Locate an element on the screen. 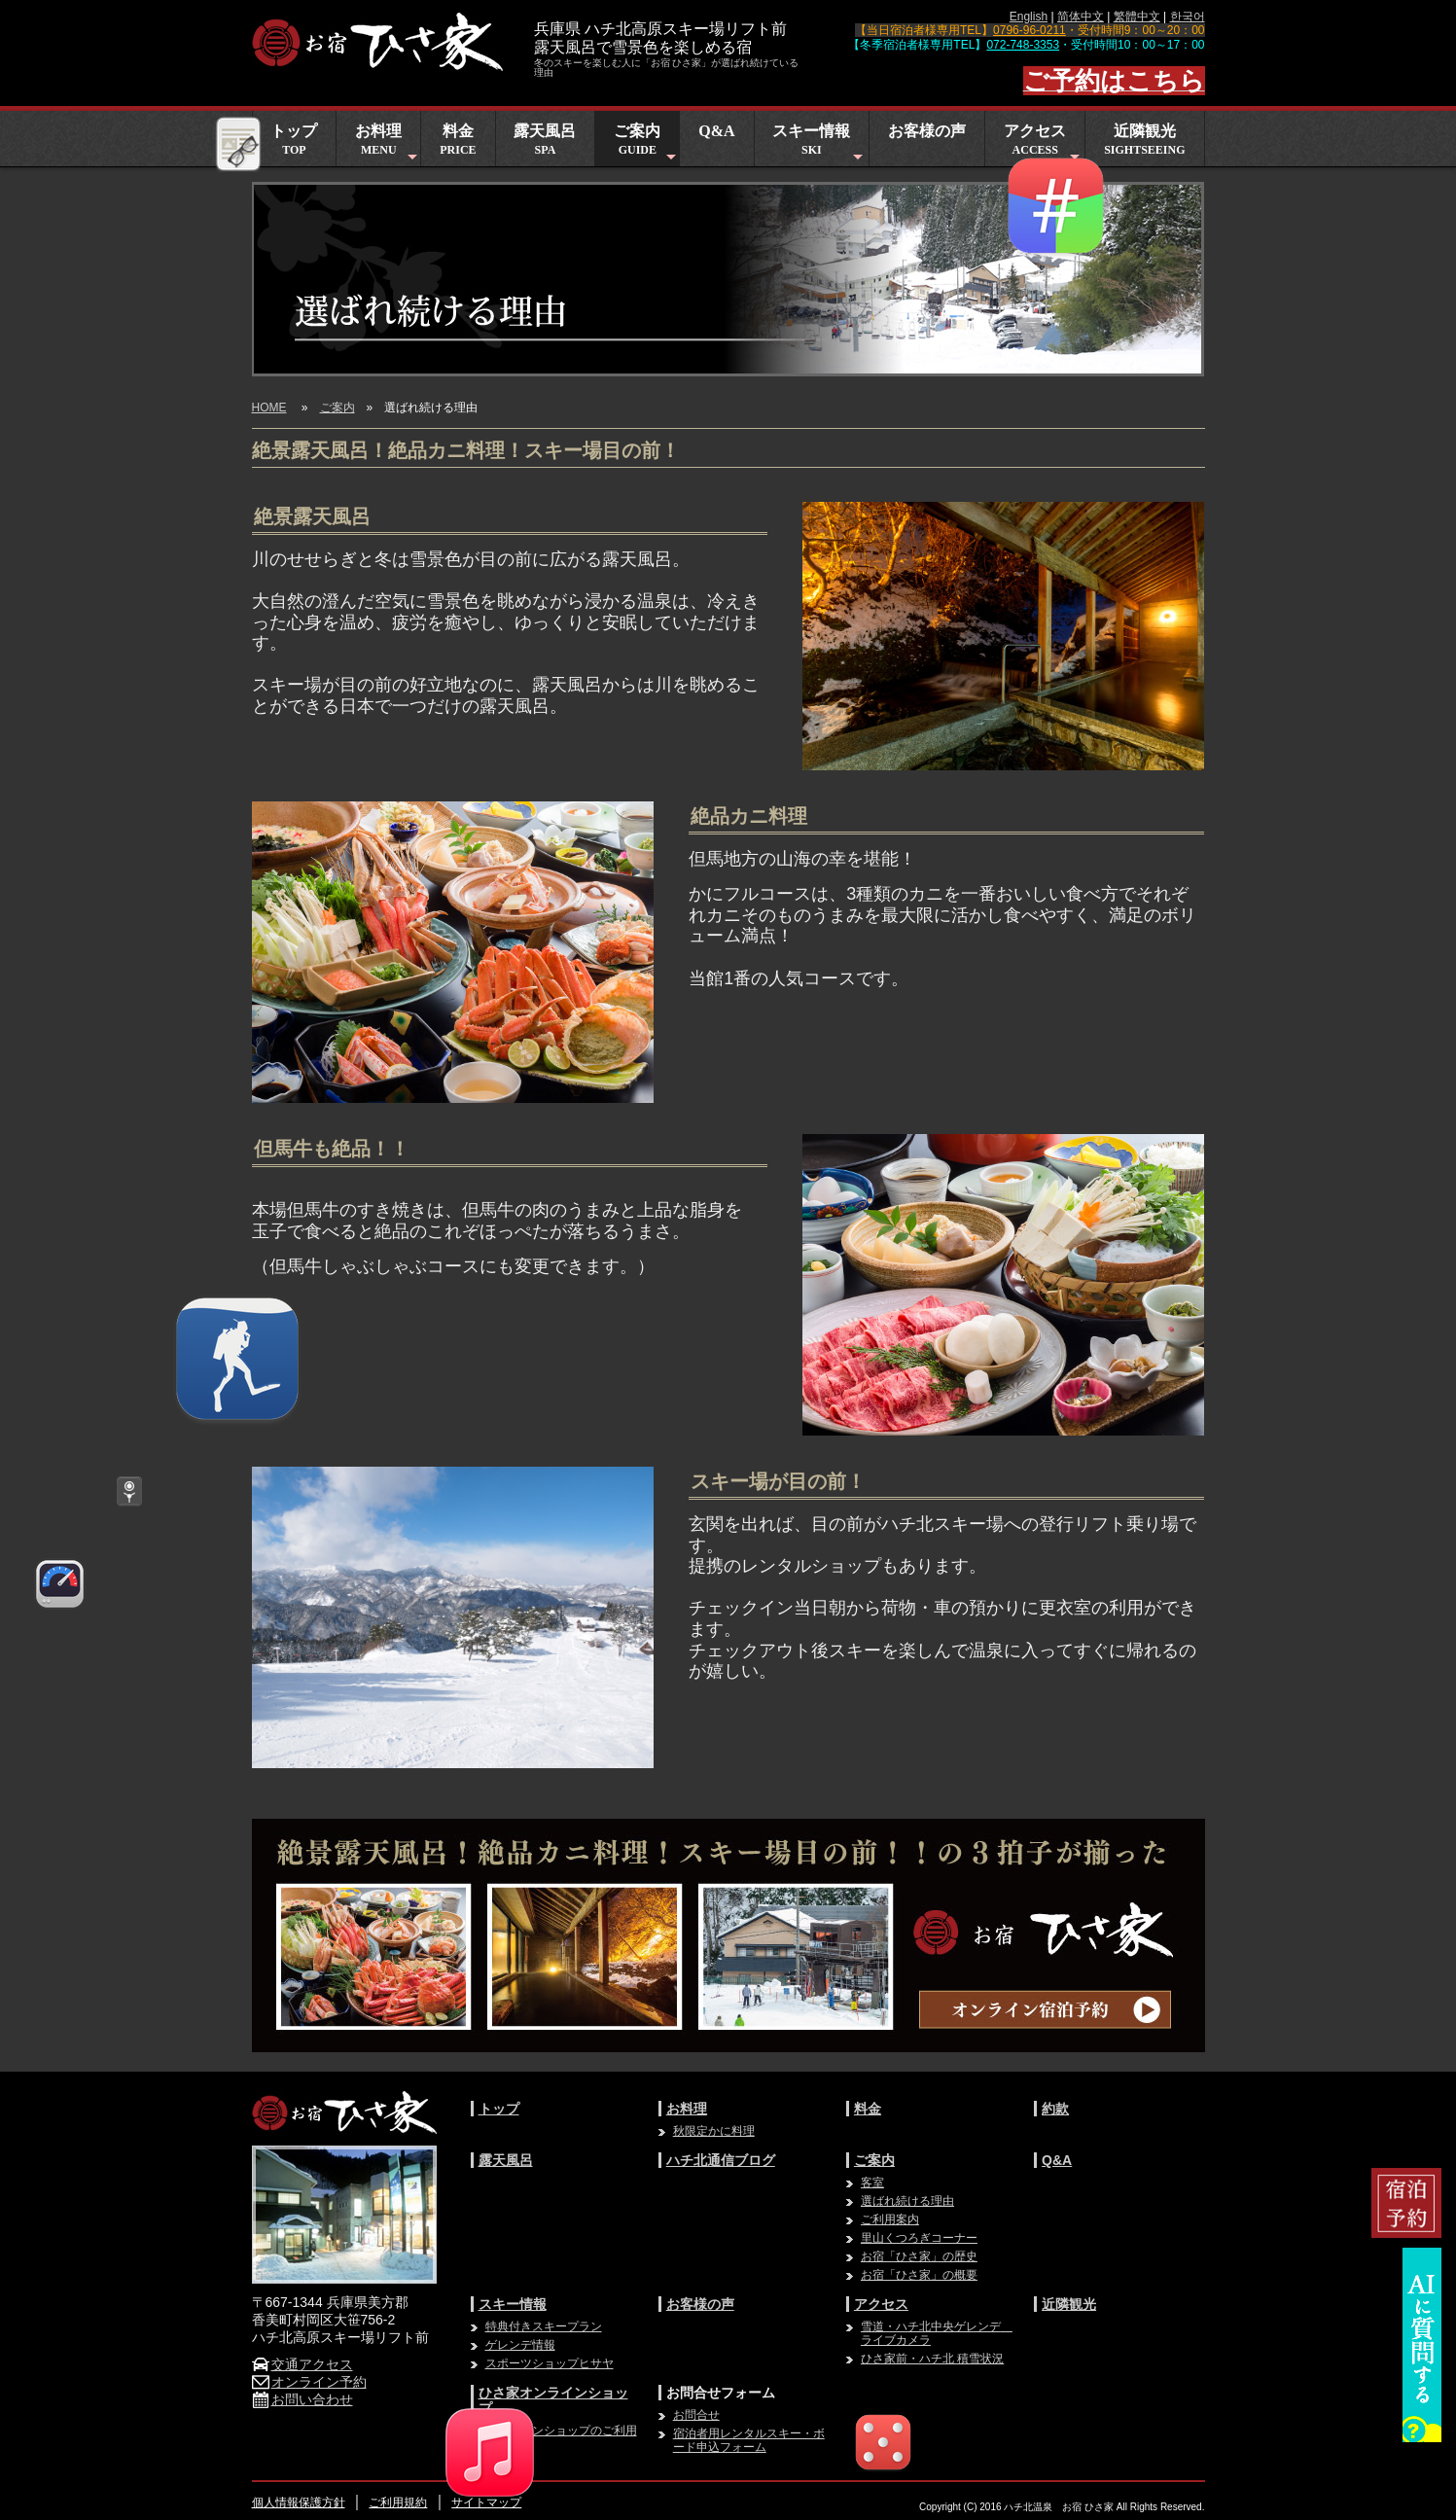  open déjà dup backup application is located at coordinates (129, 1491).